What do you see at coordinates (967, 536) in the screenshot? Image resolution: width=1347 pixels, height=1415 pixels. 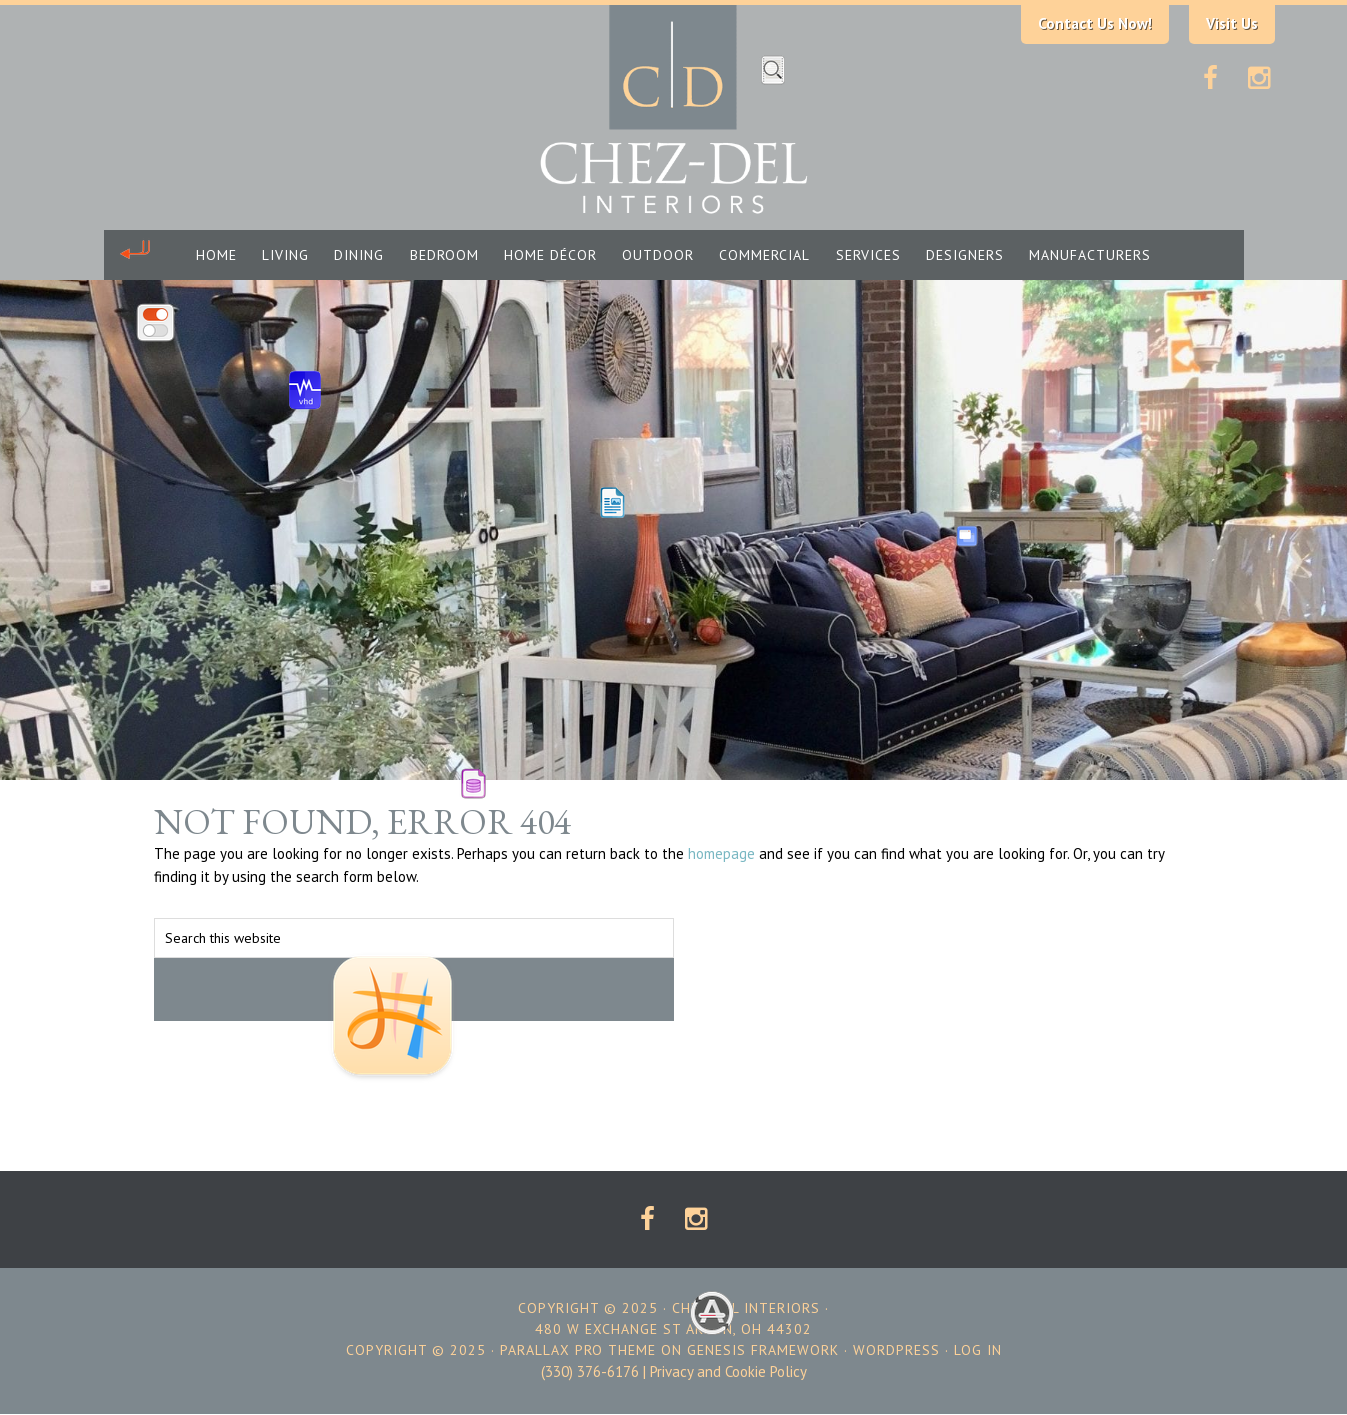 I see `manage startup applications and session settings` at bounding box center [967, 536].